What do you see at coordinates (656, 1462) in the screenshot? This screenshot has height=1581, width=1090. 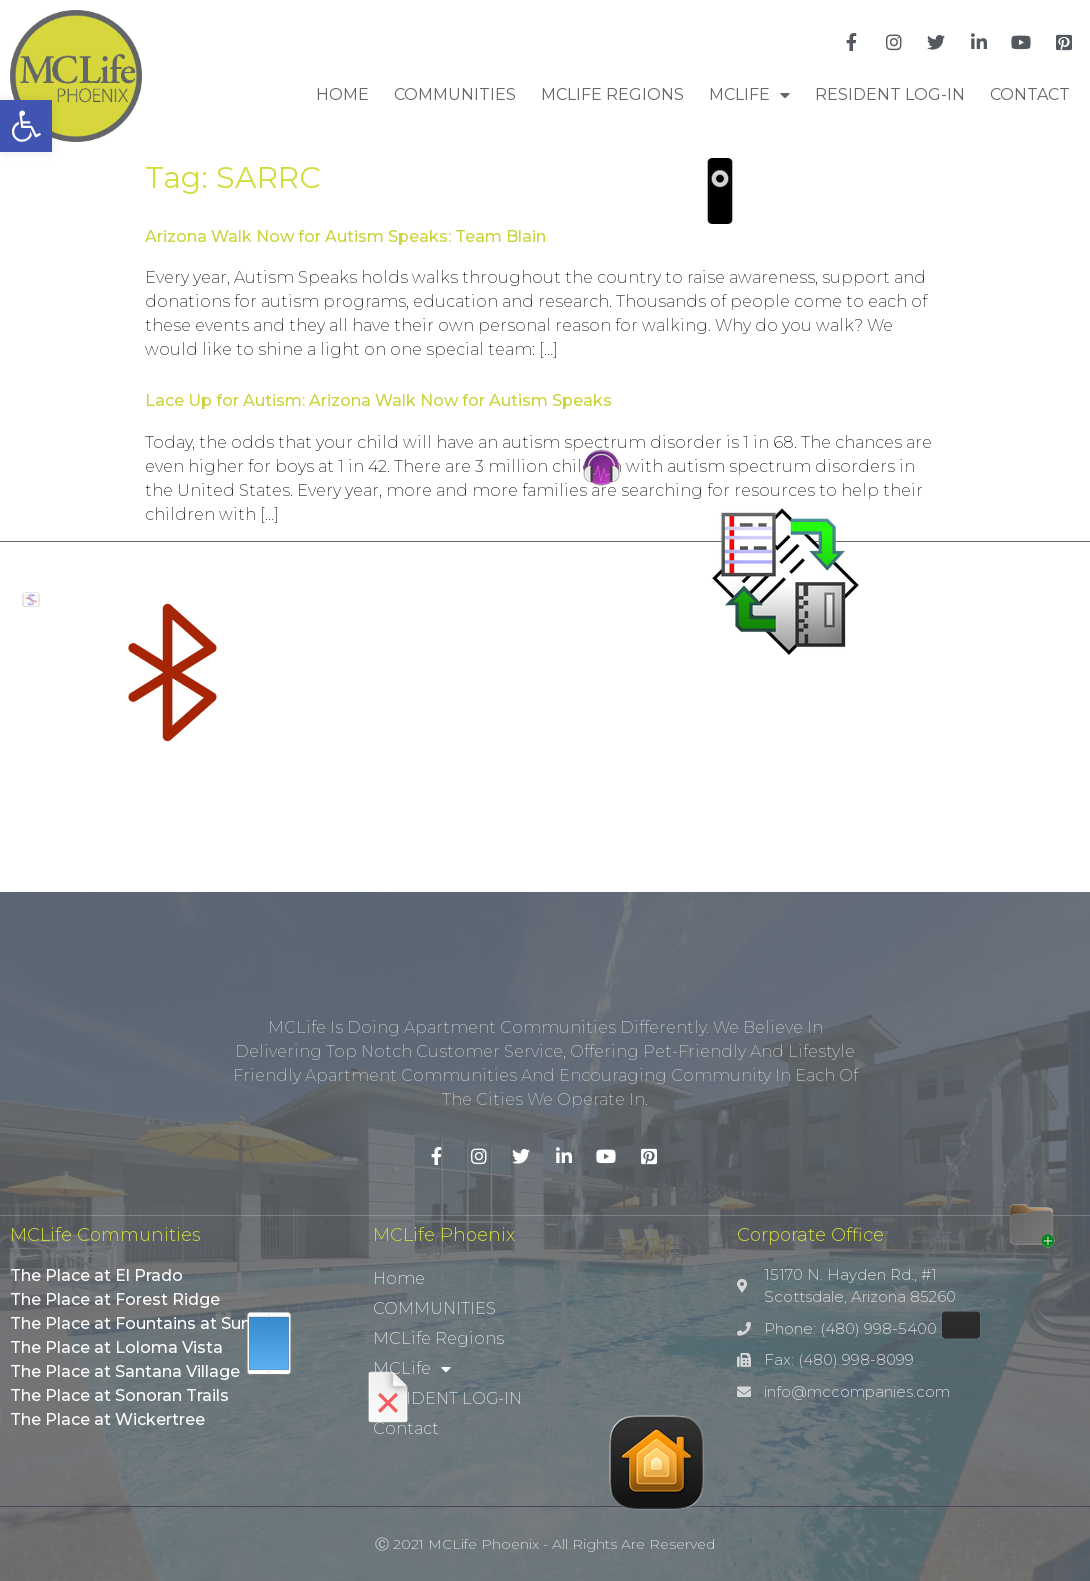 I see `open the home app` at bounding box center [656, 1462].